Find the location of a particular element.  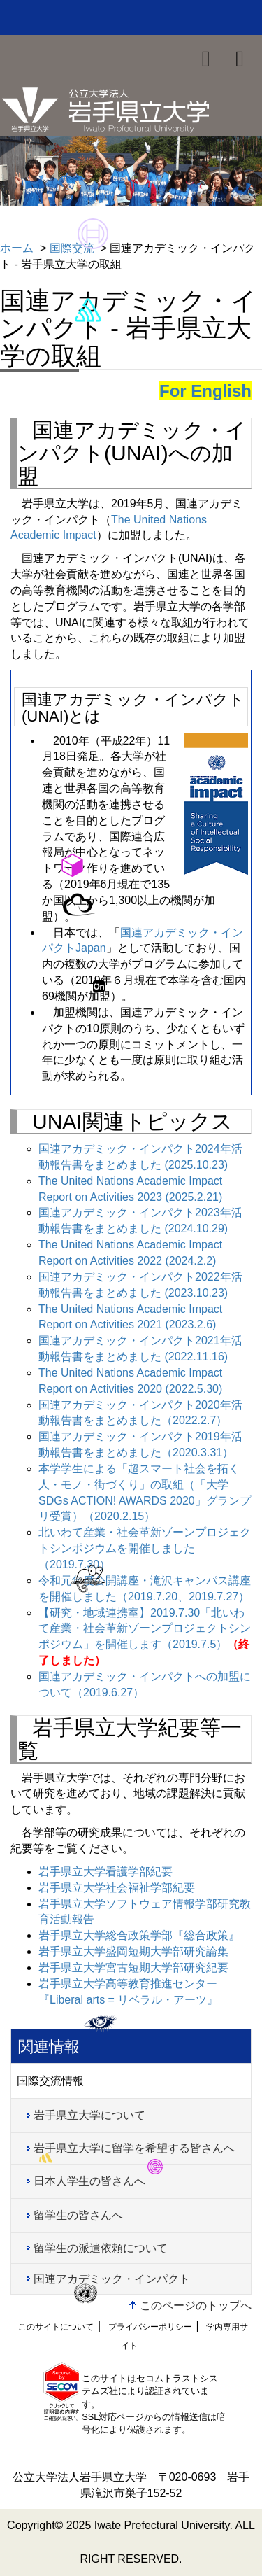

greptimedb logo is located at coordinates (155, 2167).